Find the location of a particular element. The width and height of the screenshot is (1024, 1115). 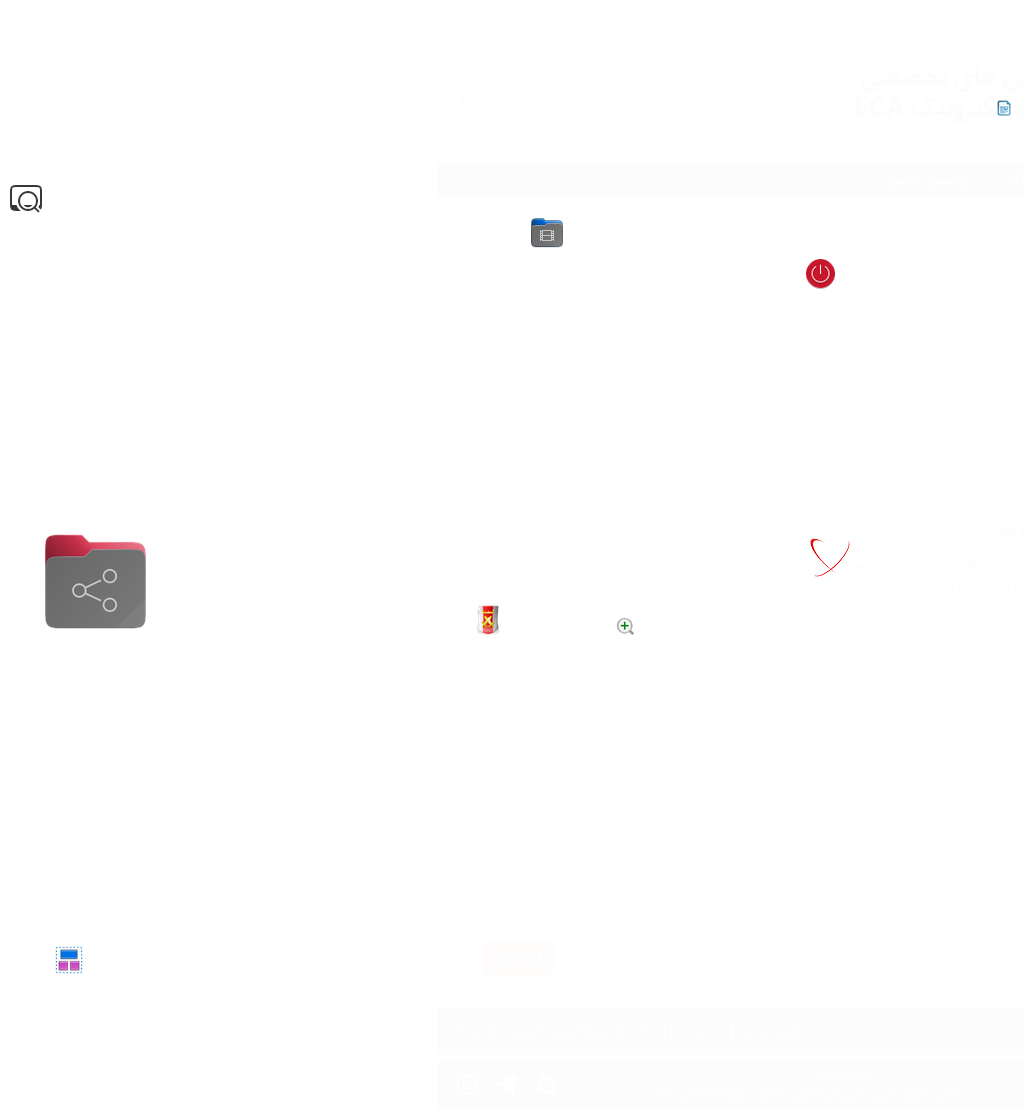

libreoffice writer text template file is located at coordinates (1004, 108).